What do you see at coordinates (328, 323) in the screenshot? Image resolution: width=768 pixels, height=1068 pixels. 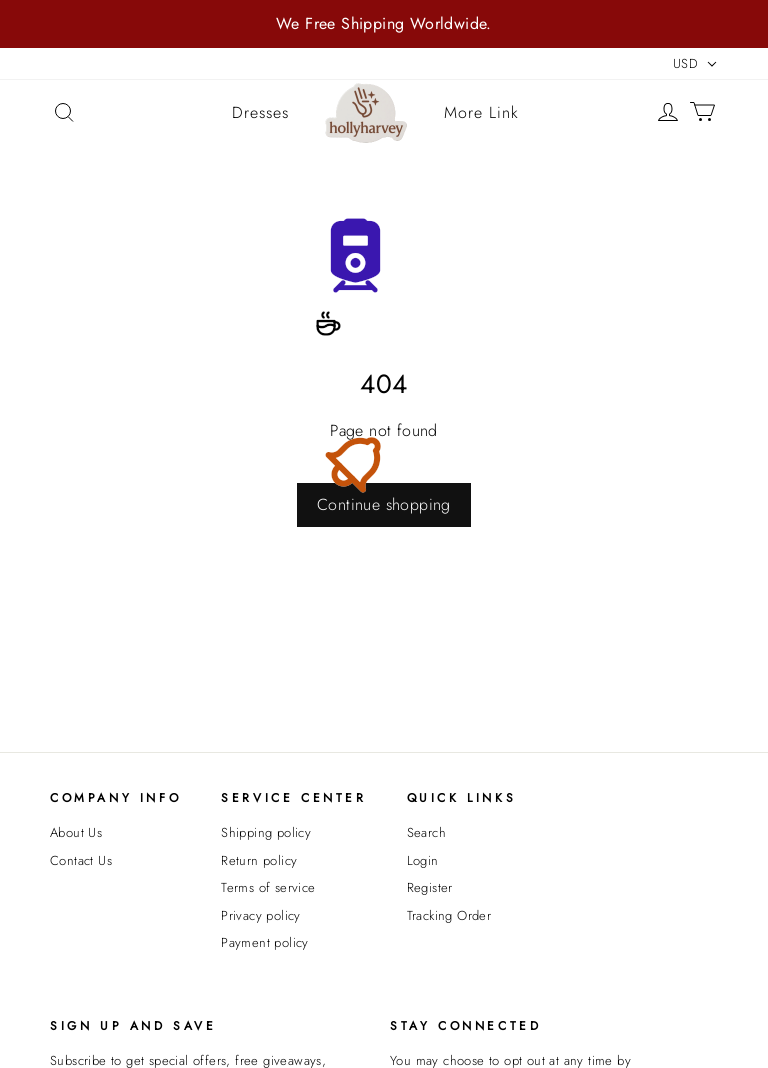 I see `find nearby coffee shops` at bounding box center [328, 323].